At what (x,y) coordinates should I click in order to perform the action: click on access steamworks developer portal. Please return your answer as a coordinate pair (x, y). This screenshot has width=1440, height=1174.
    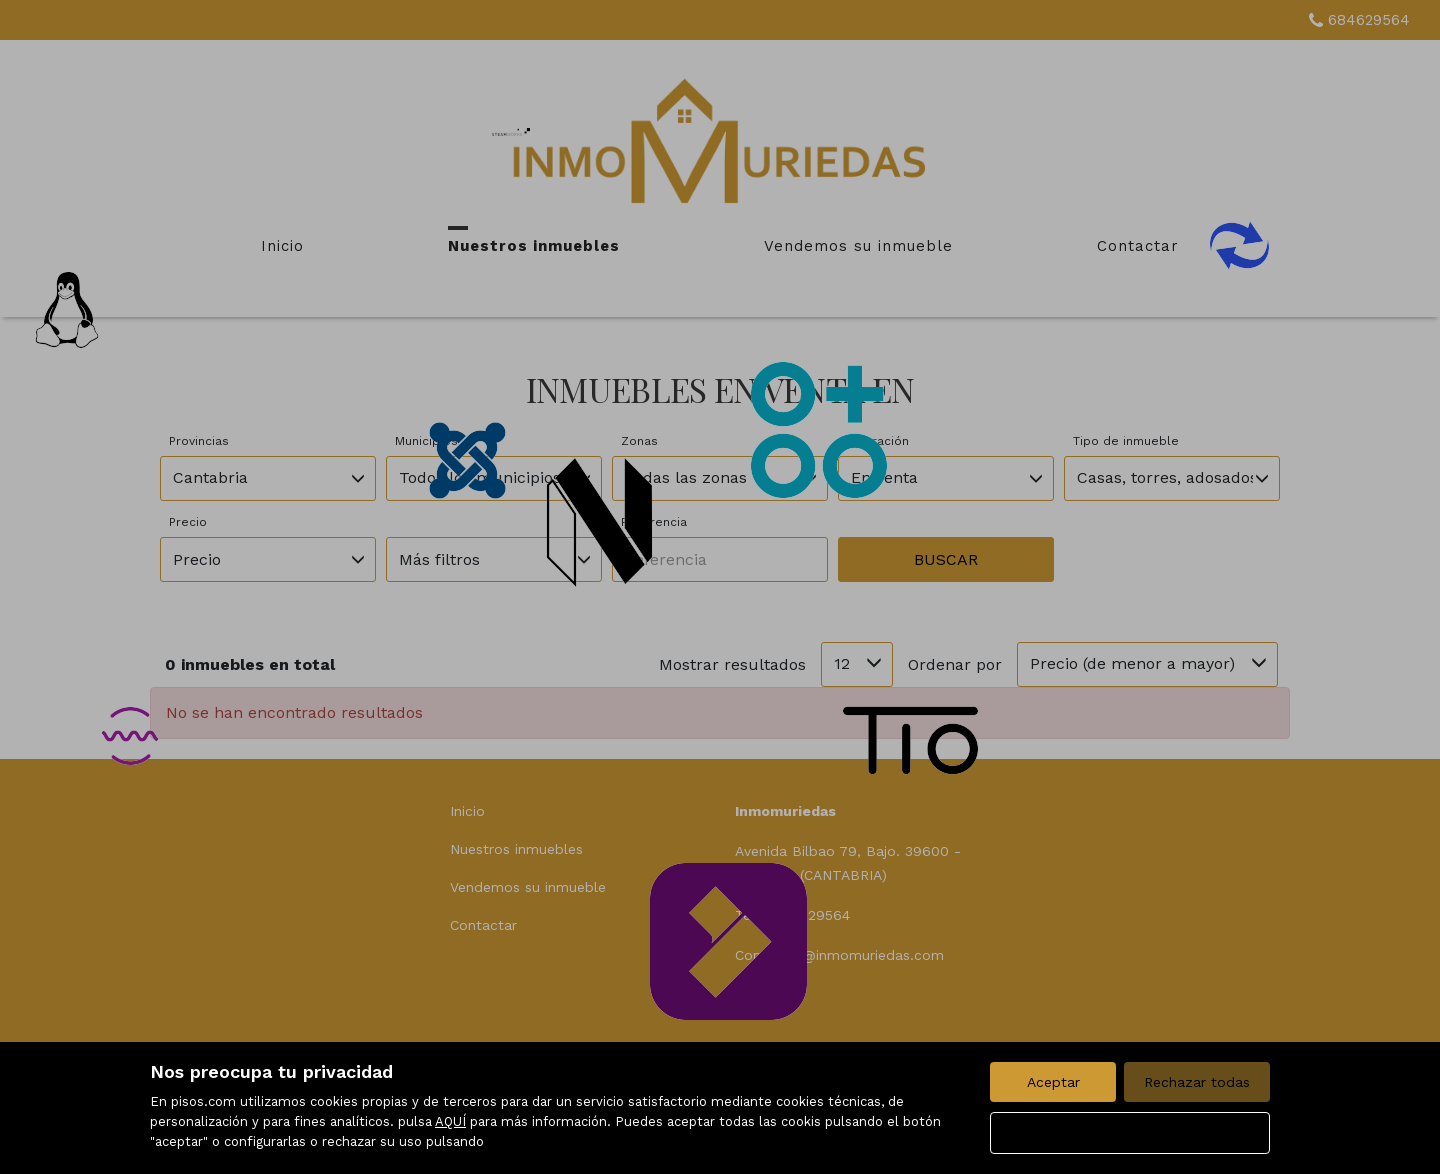
    Looking at the image, I should click on (511, 132).